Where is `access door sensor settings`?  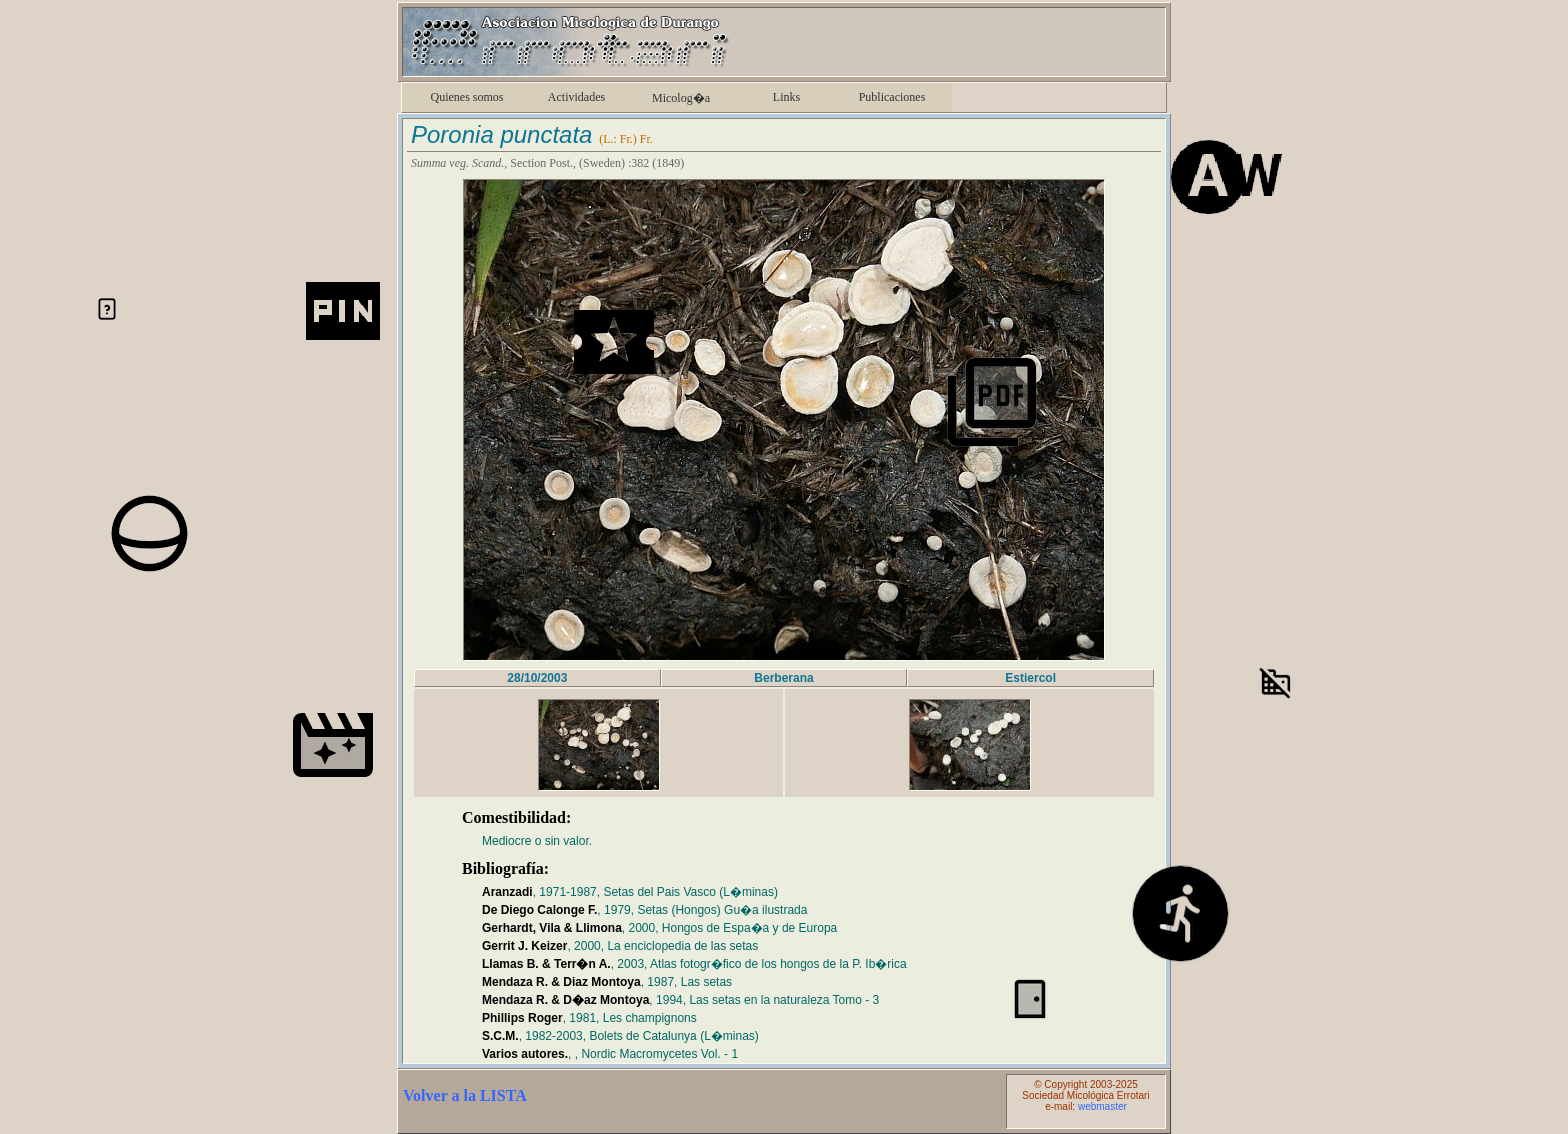 access door sensor settings is located at coordinates (1030, 999).